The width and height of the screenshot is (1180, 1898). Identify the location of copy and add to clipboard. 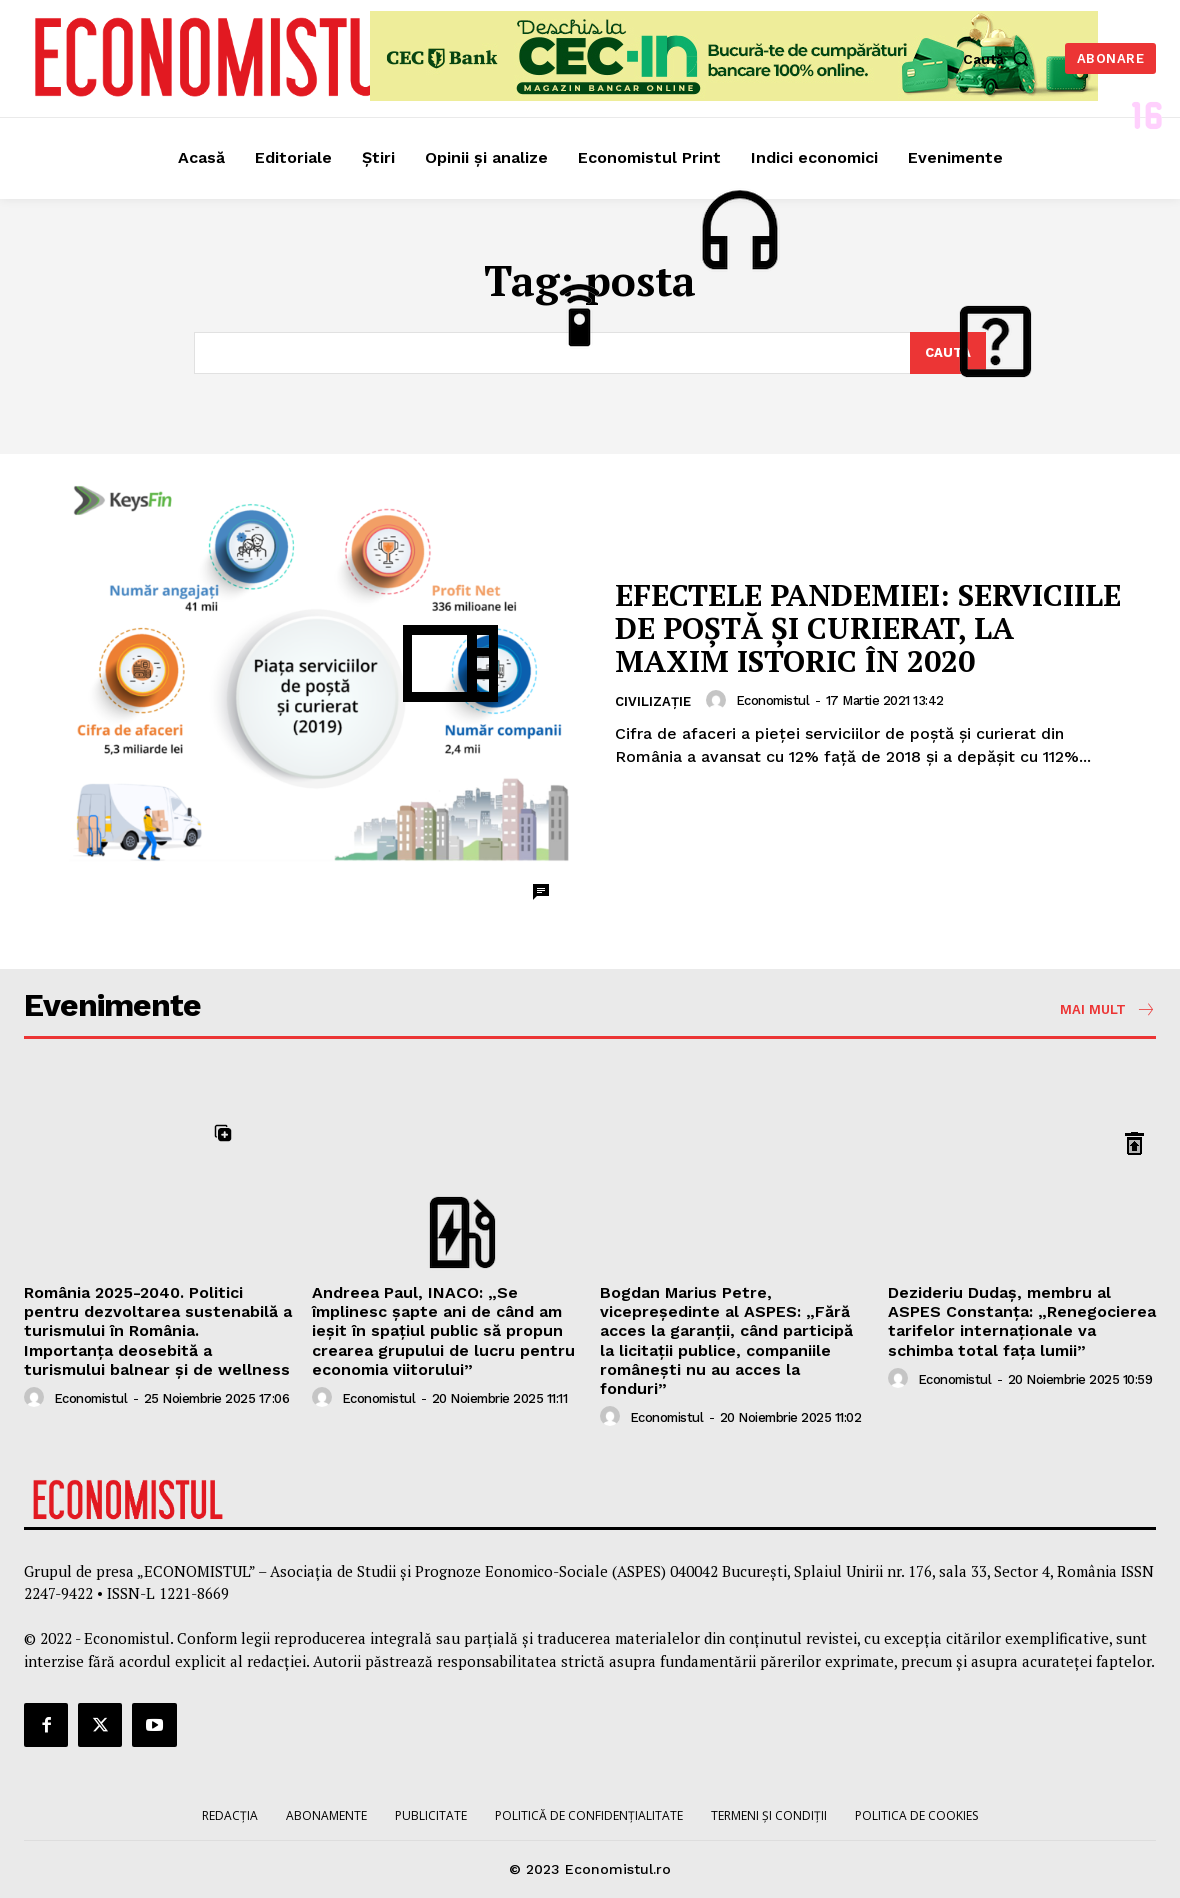
(223, 1133).